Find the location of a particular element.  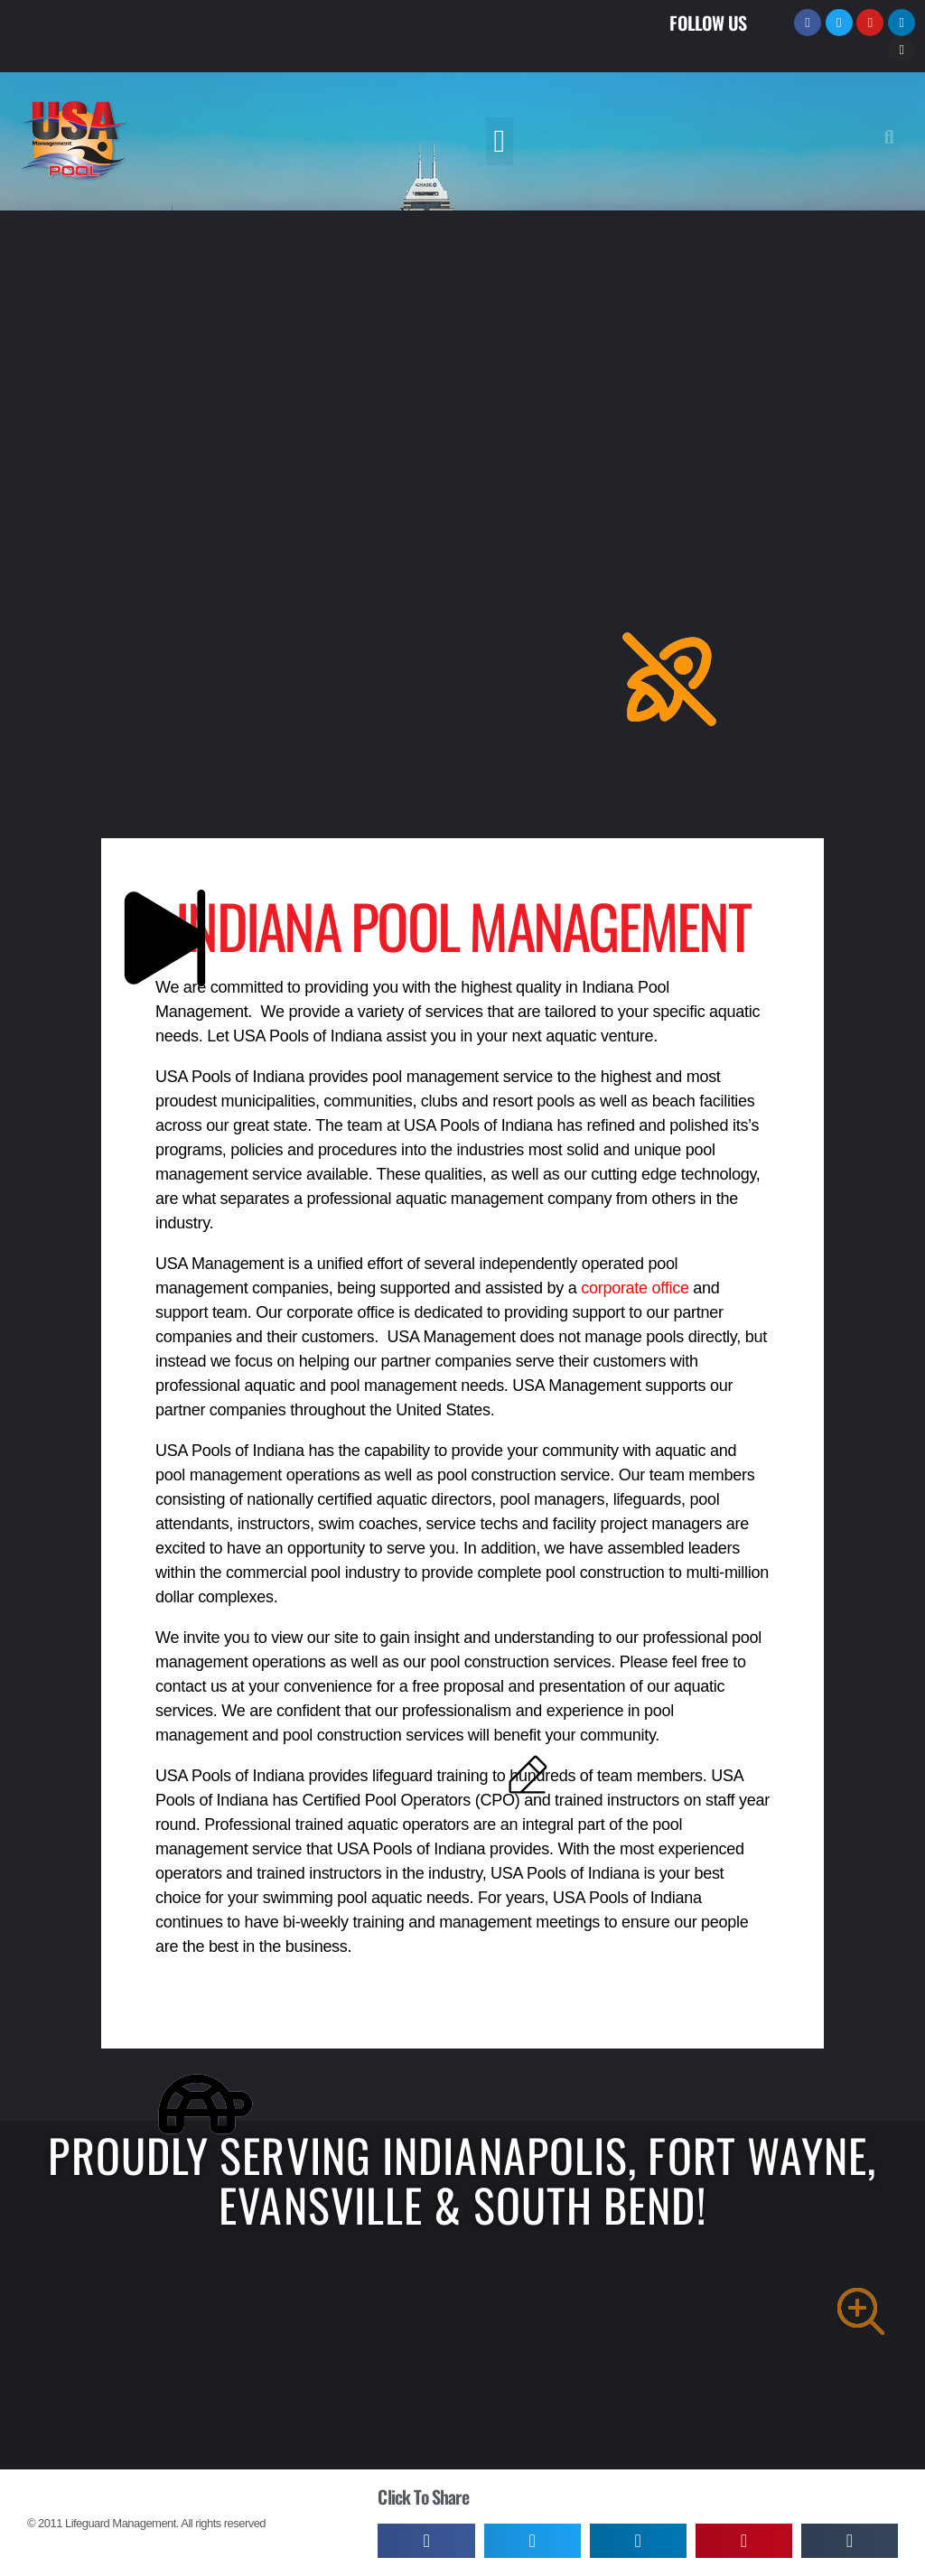

edit content or text is located at coordinates (527, 1775).